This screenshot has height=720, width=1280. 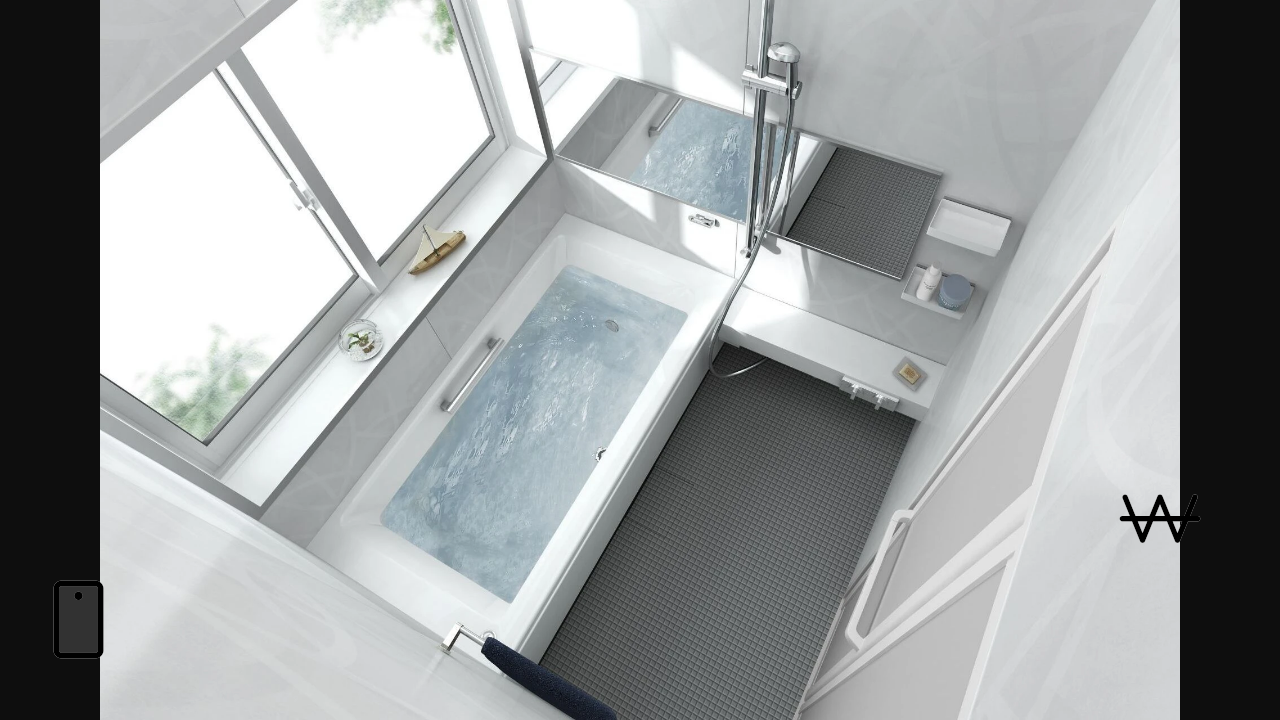 I want to click on indicates Korean won currency, so click(x=1160, y=516).